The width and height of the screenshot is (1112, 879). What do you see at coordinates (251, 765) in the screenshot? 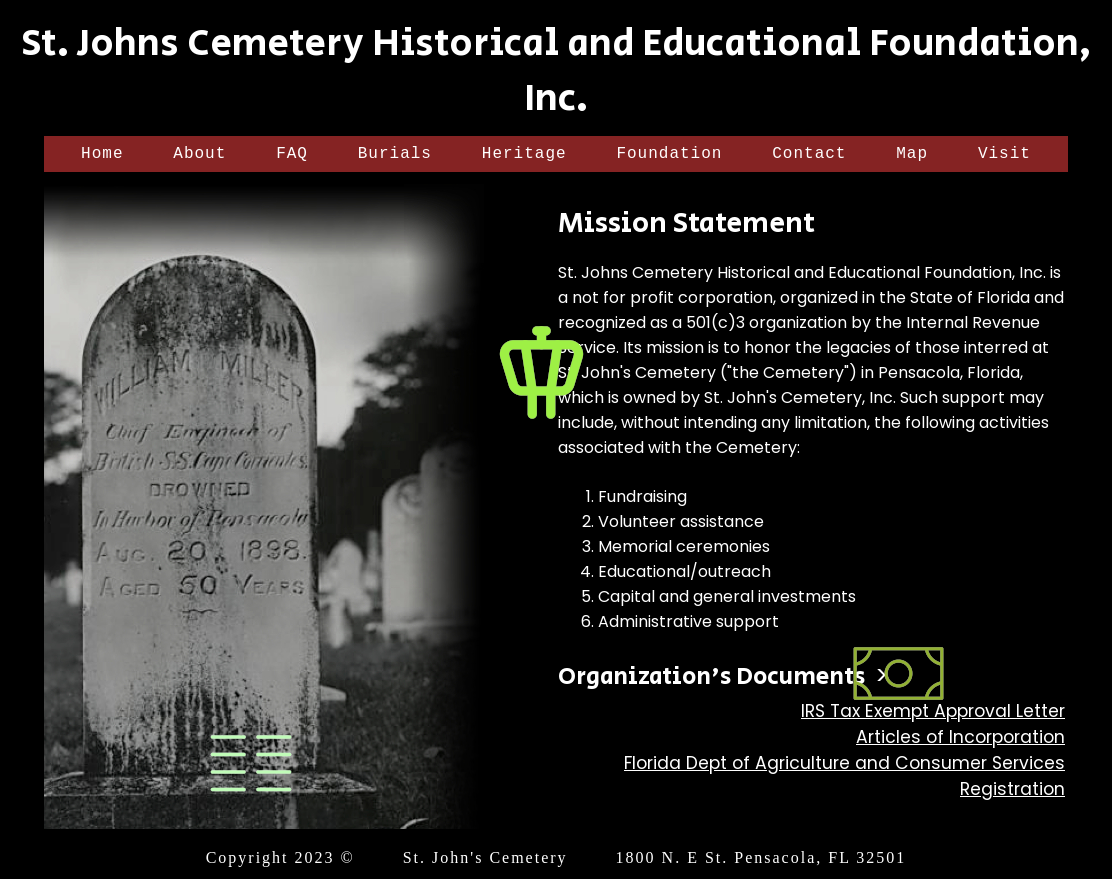
I see `switch to multi-column text layout` at bounding box center [251, 765].